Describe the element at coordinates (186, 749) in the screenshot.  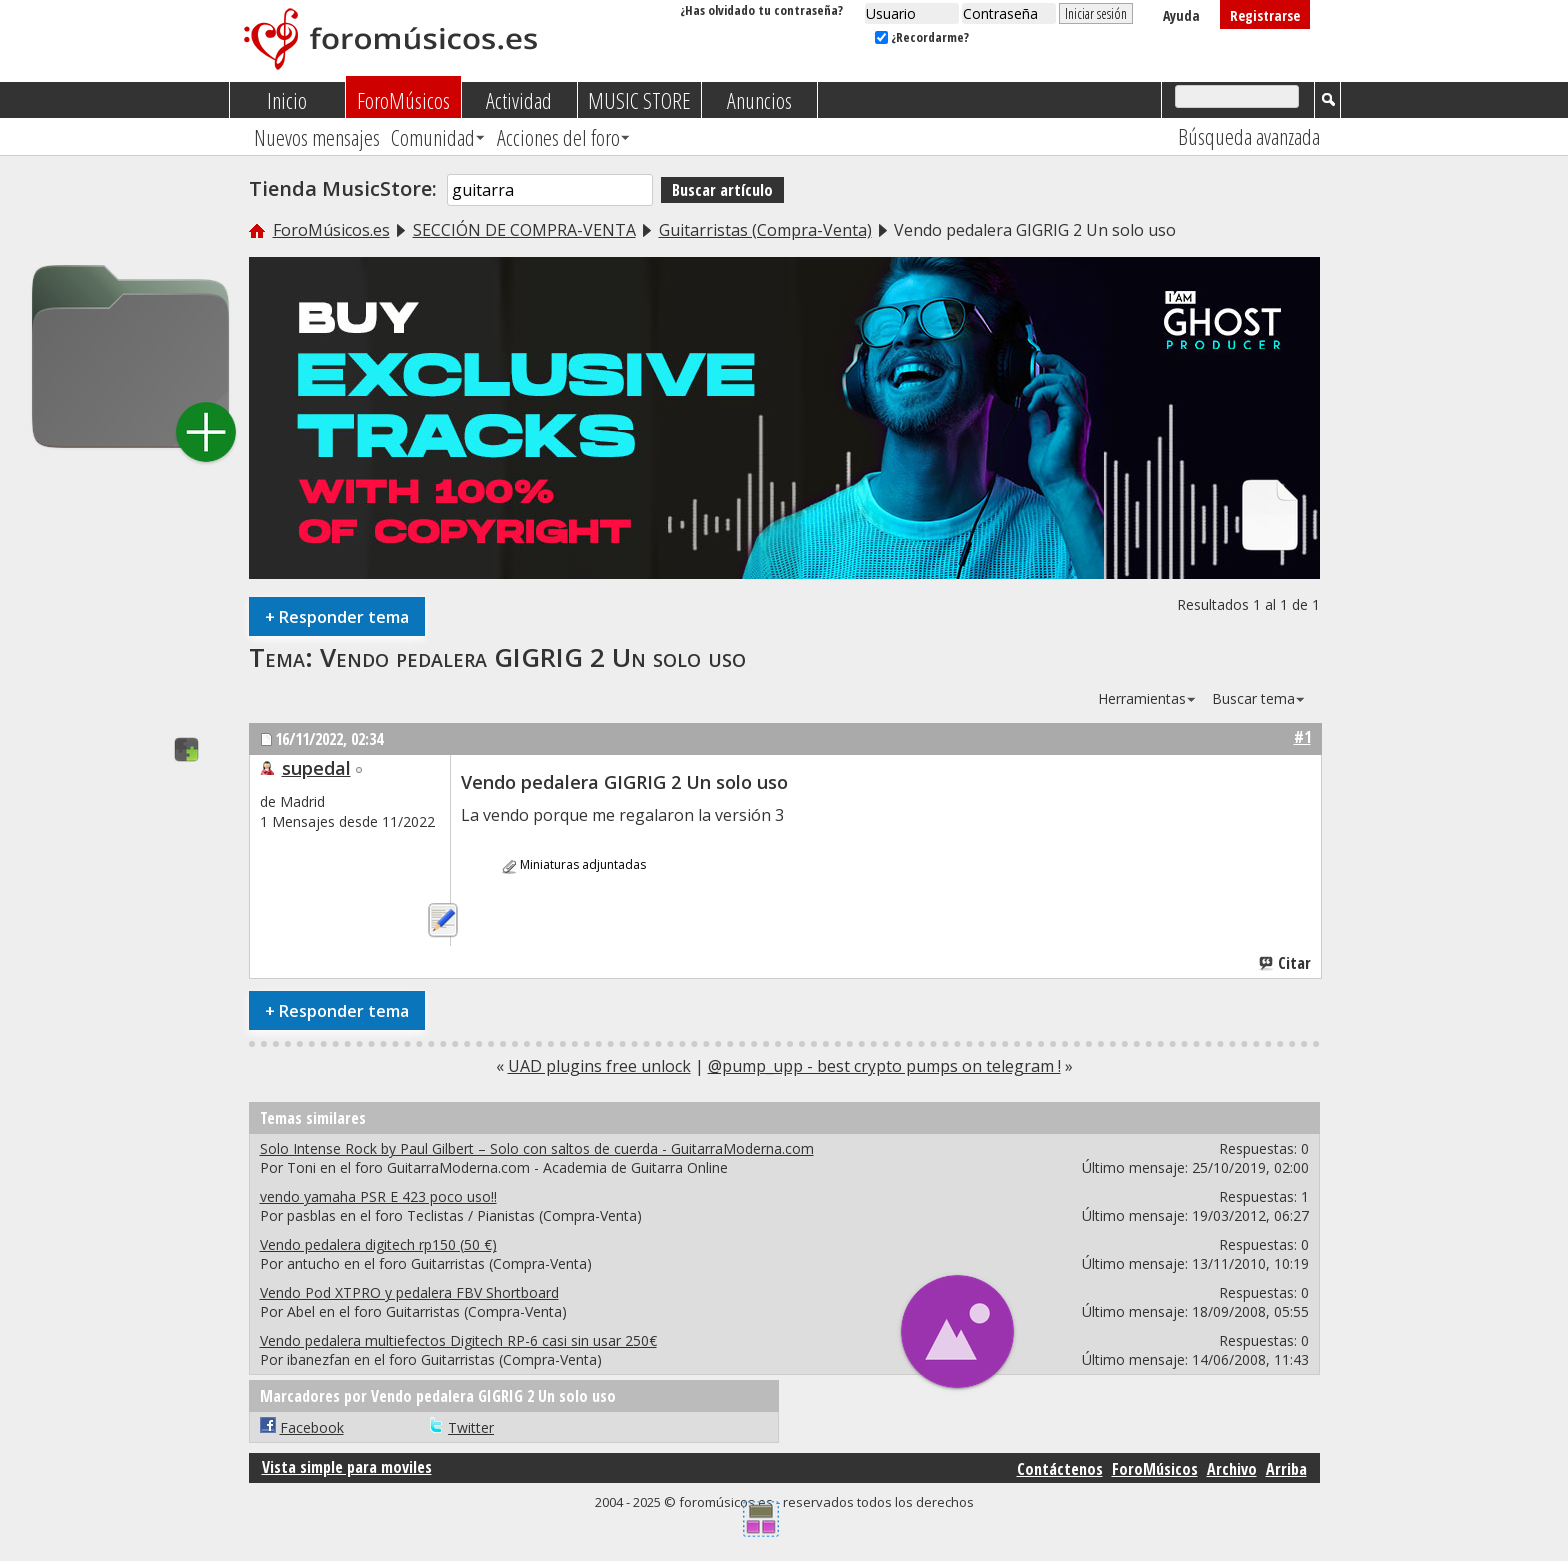
I see `open gnome extensions manager` at that location.